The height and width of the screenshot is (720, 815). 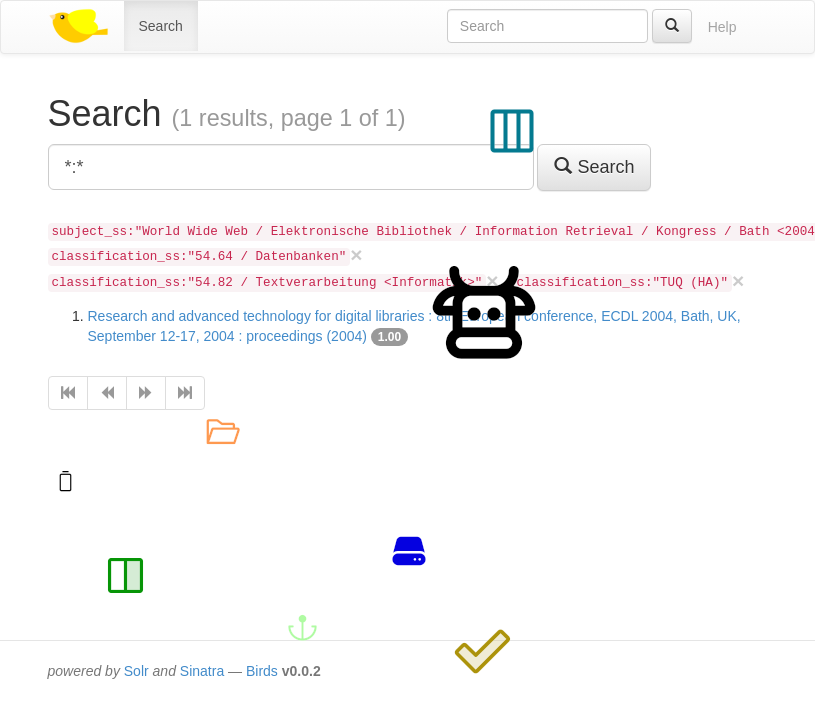 What do you see at coordinates (65, 481) in the screenshot?
I see `indicates battery is completely drained` at bounding box center [65, 481].